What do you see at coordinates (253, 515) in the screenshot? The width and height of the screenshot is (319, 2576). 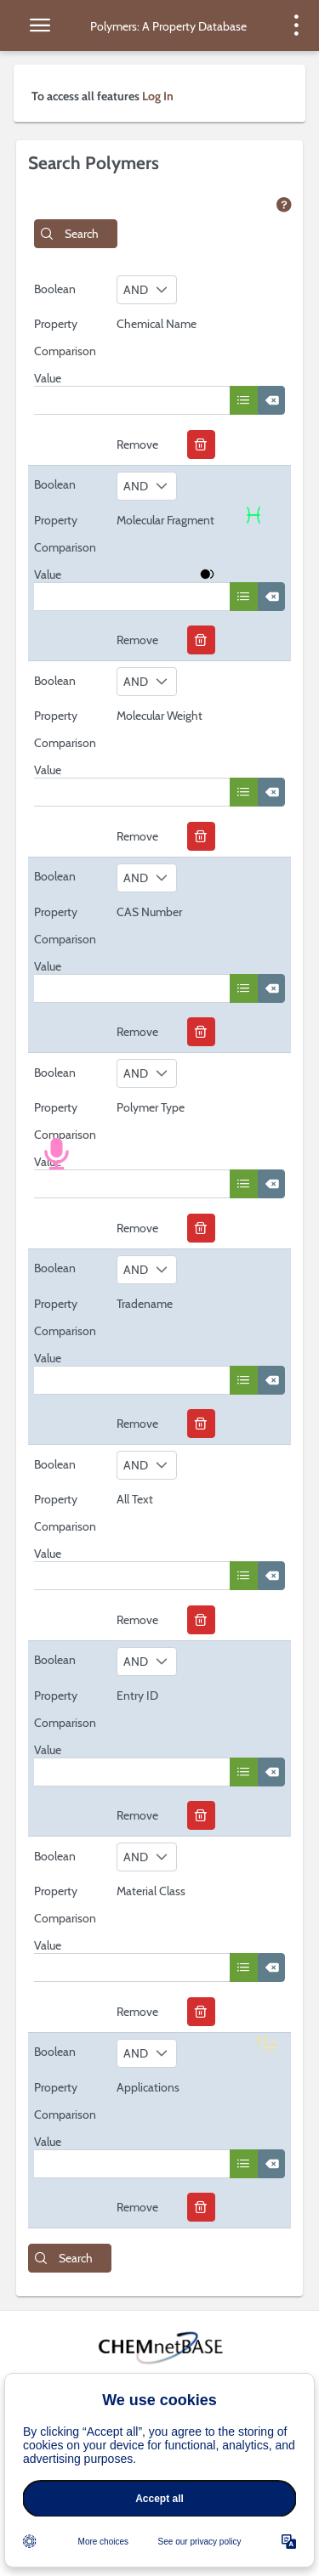 I see `pisces zodiac sign symbol` at bounding box center [253, 515].